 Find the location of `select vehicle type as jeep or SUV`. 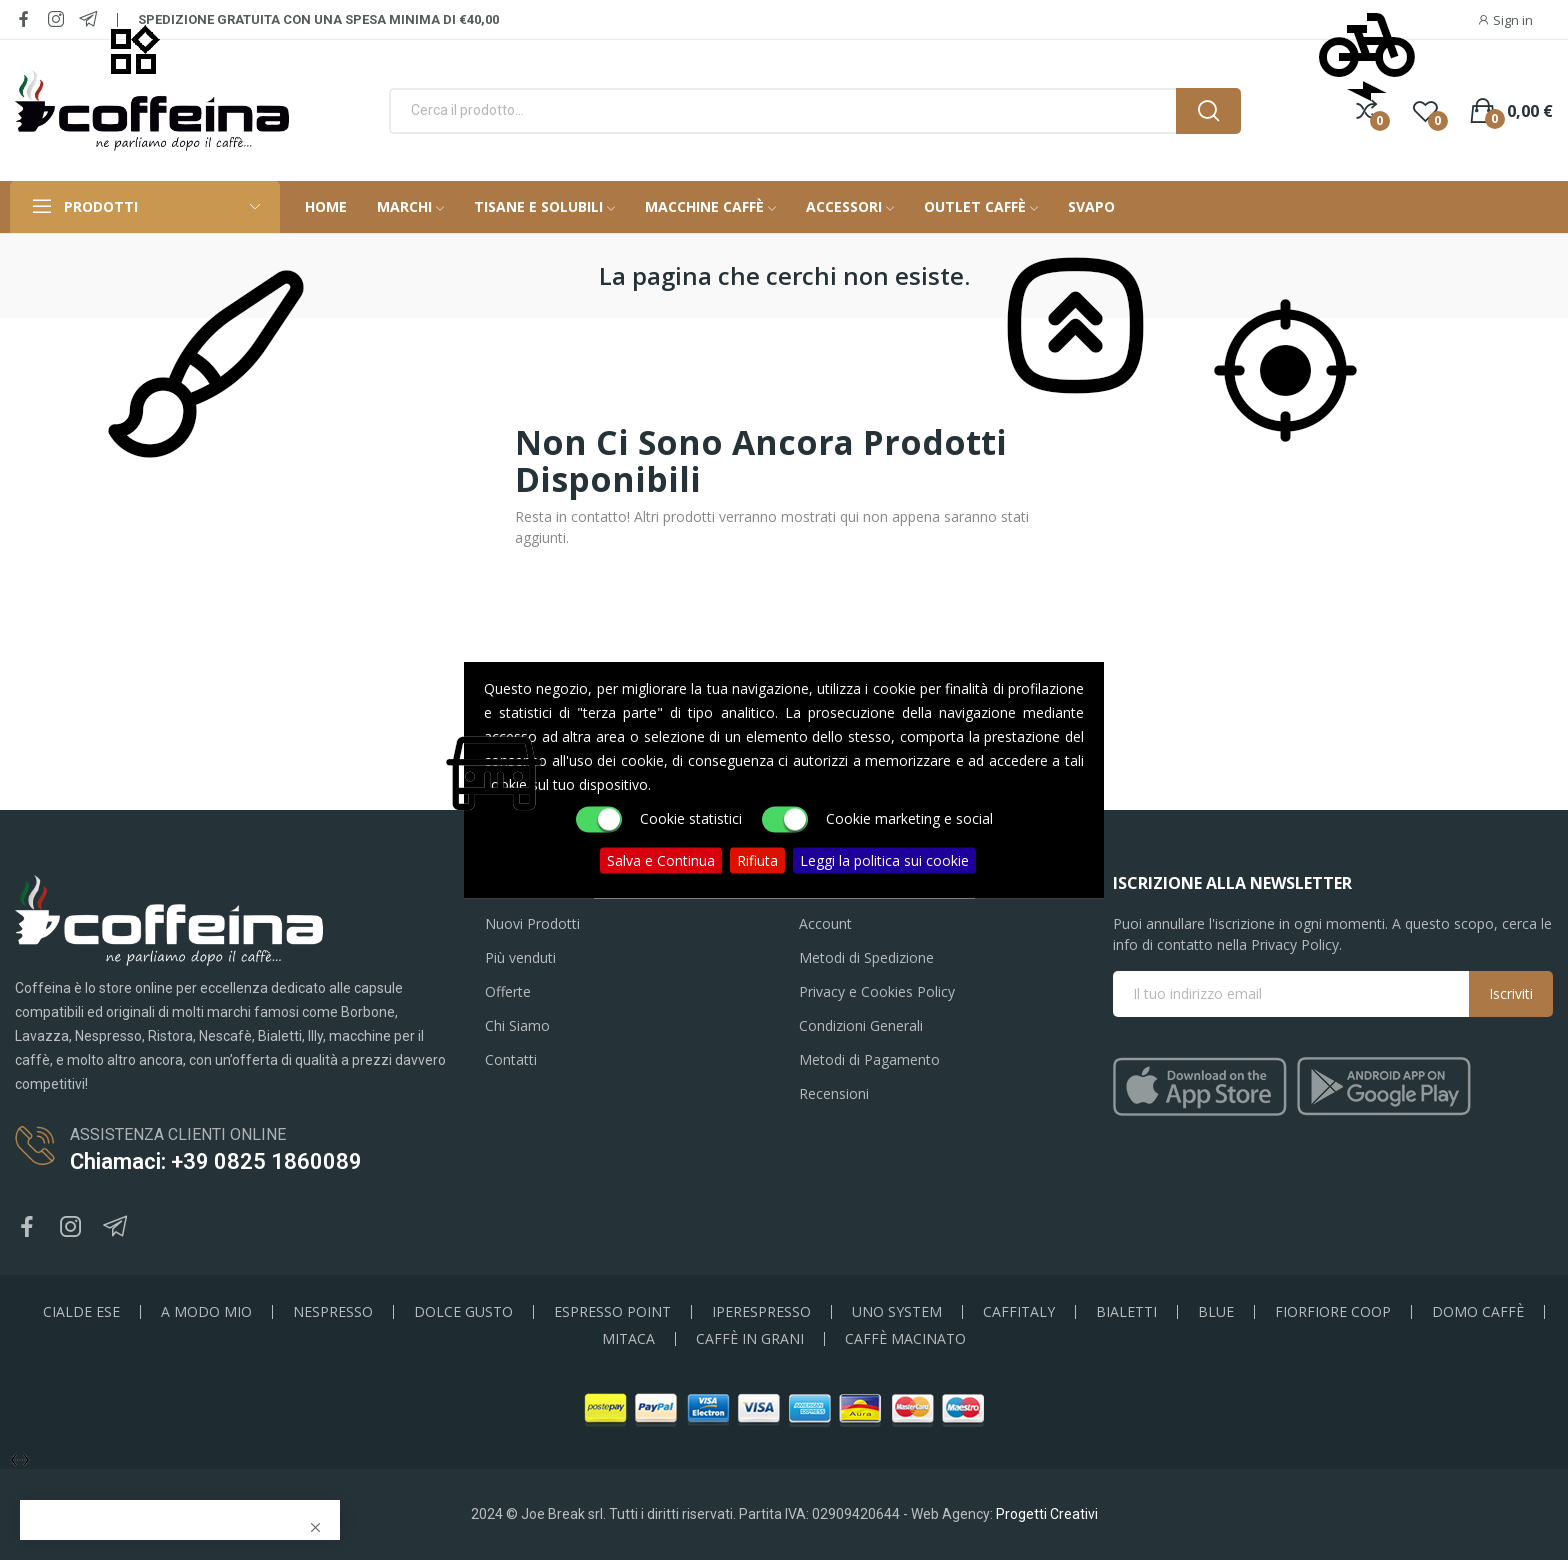

select vehicle type as jeep or SUV is located at coordinates (494, 775).